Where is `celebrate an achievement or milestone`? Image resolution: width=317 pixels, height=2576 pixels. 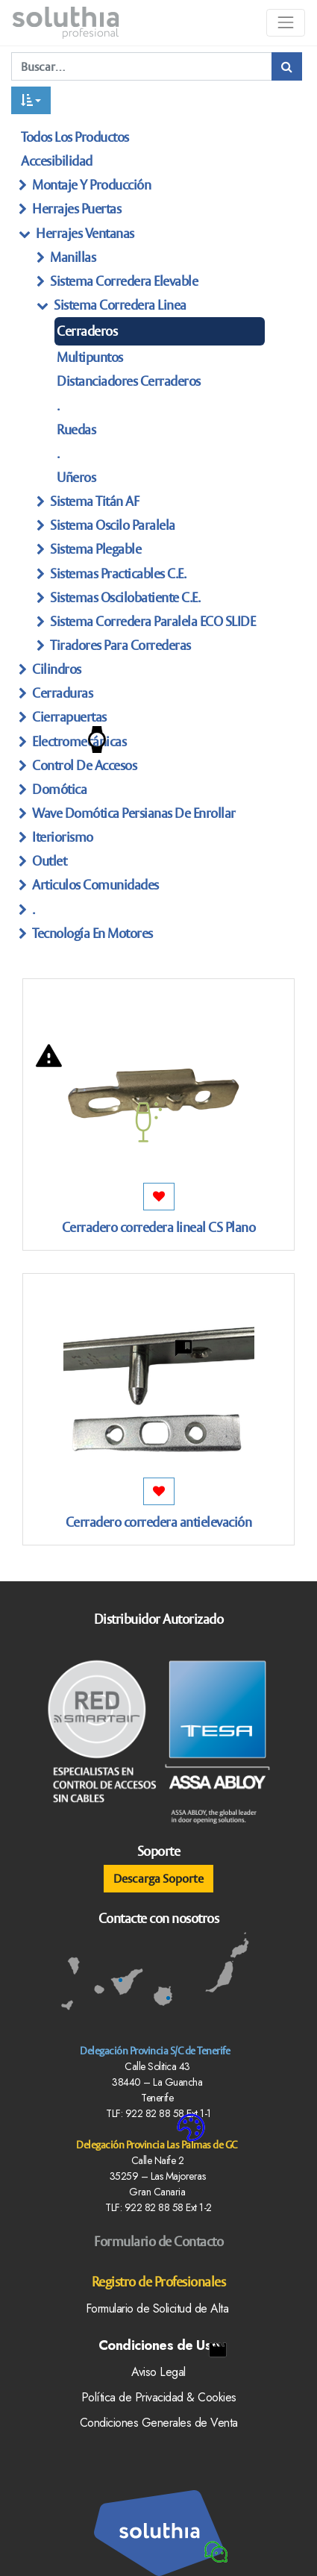 celebrate an achievement or milestone is located at coordinates (145, 1122).